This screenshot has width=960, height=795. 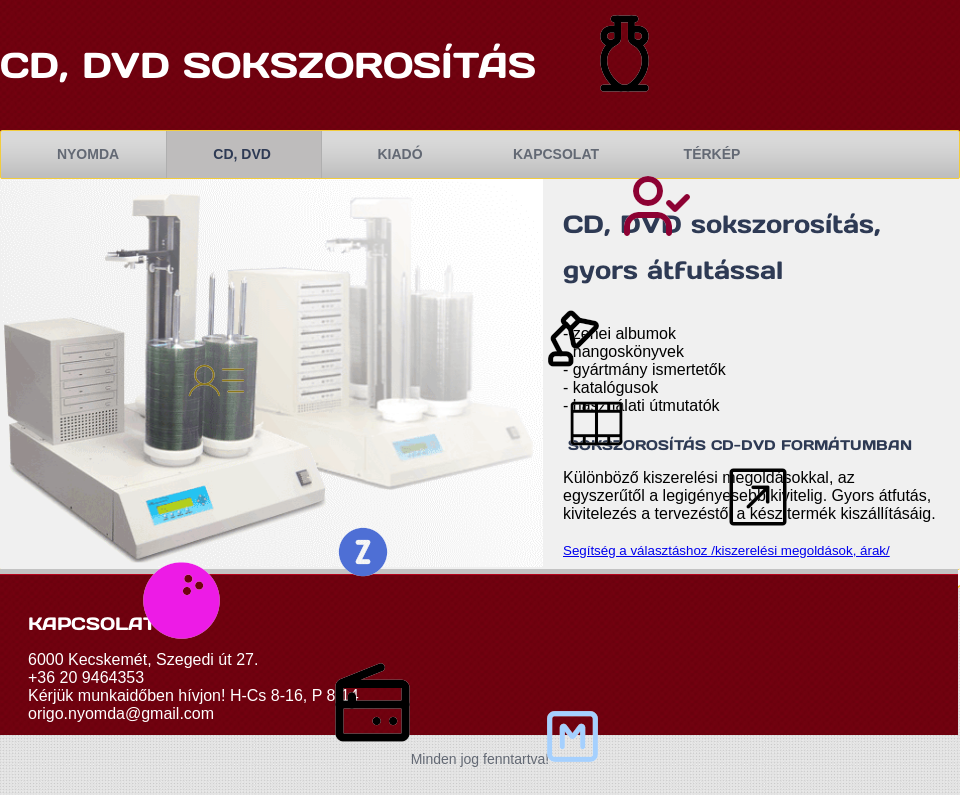 I want to click on access bowling game or activity, so click(x=181, y=600).